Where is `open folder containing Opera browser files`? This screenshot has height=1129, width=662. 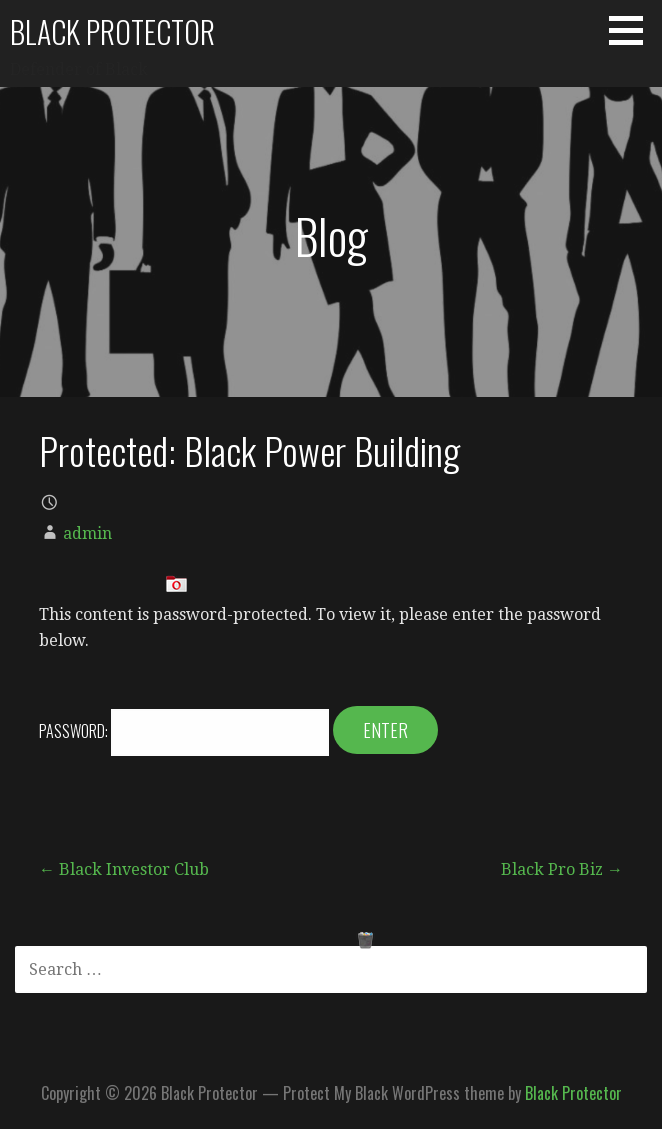 open folder containing Opera browser files is located at coordinates (176, 584).